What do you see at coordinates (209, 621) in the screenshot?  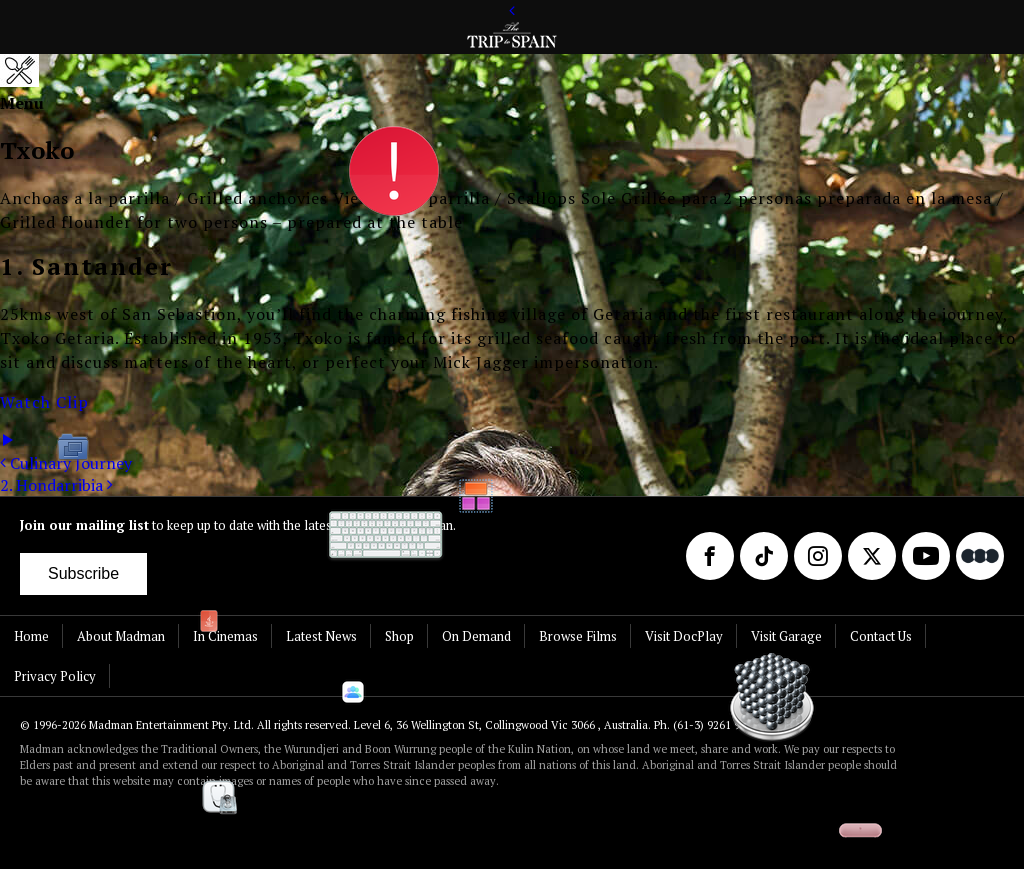 I see `a java source code file` at bounding box center [209, 621].